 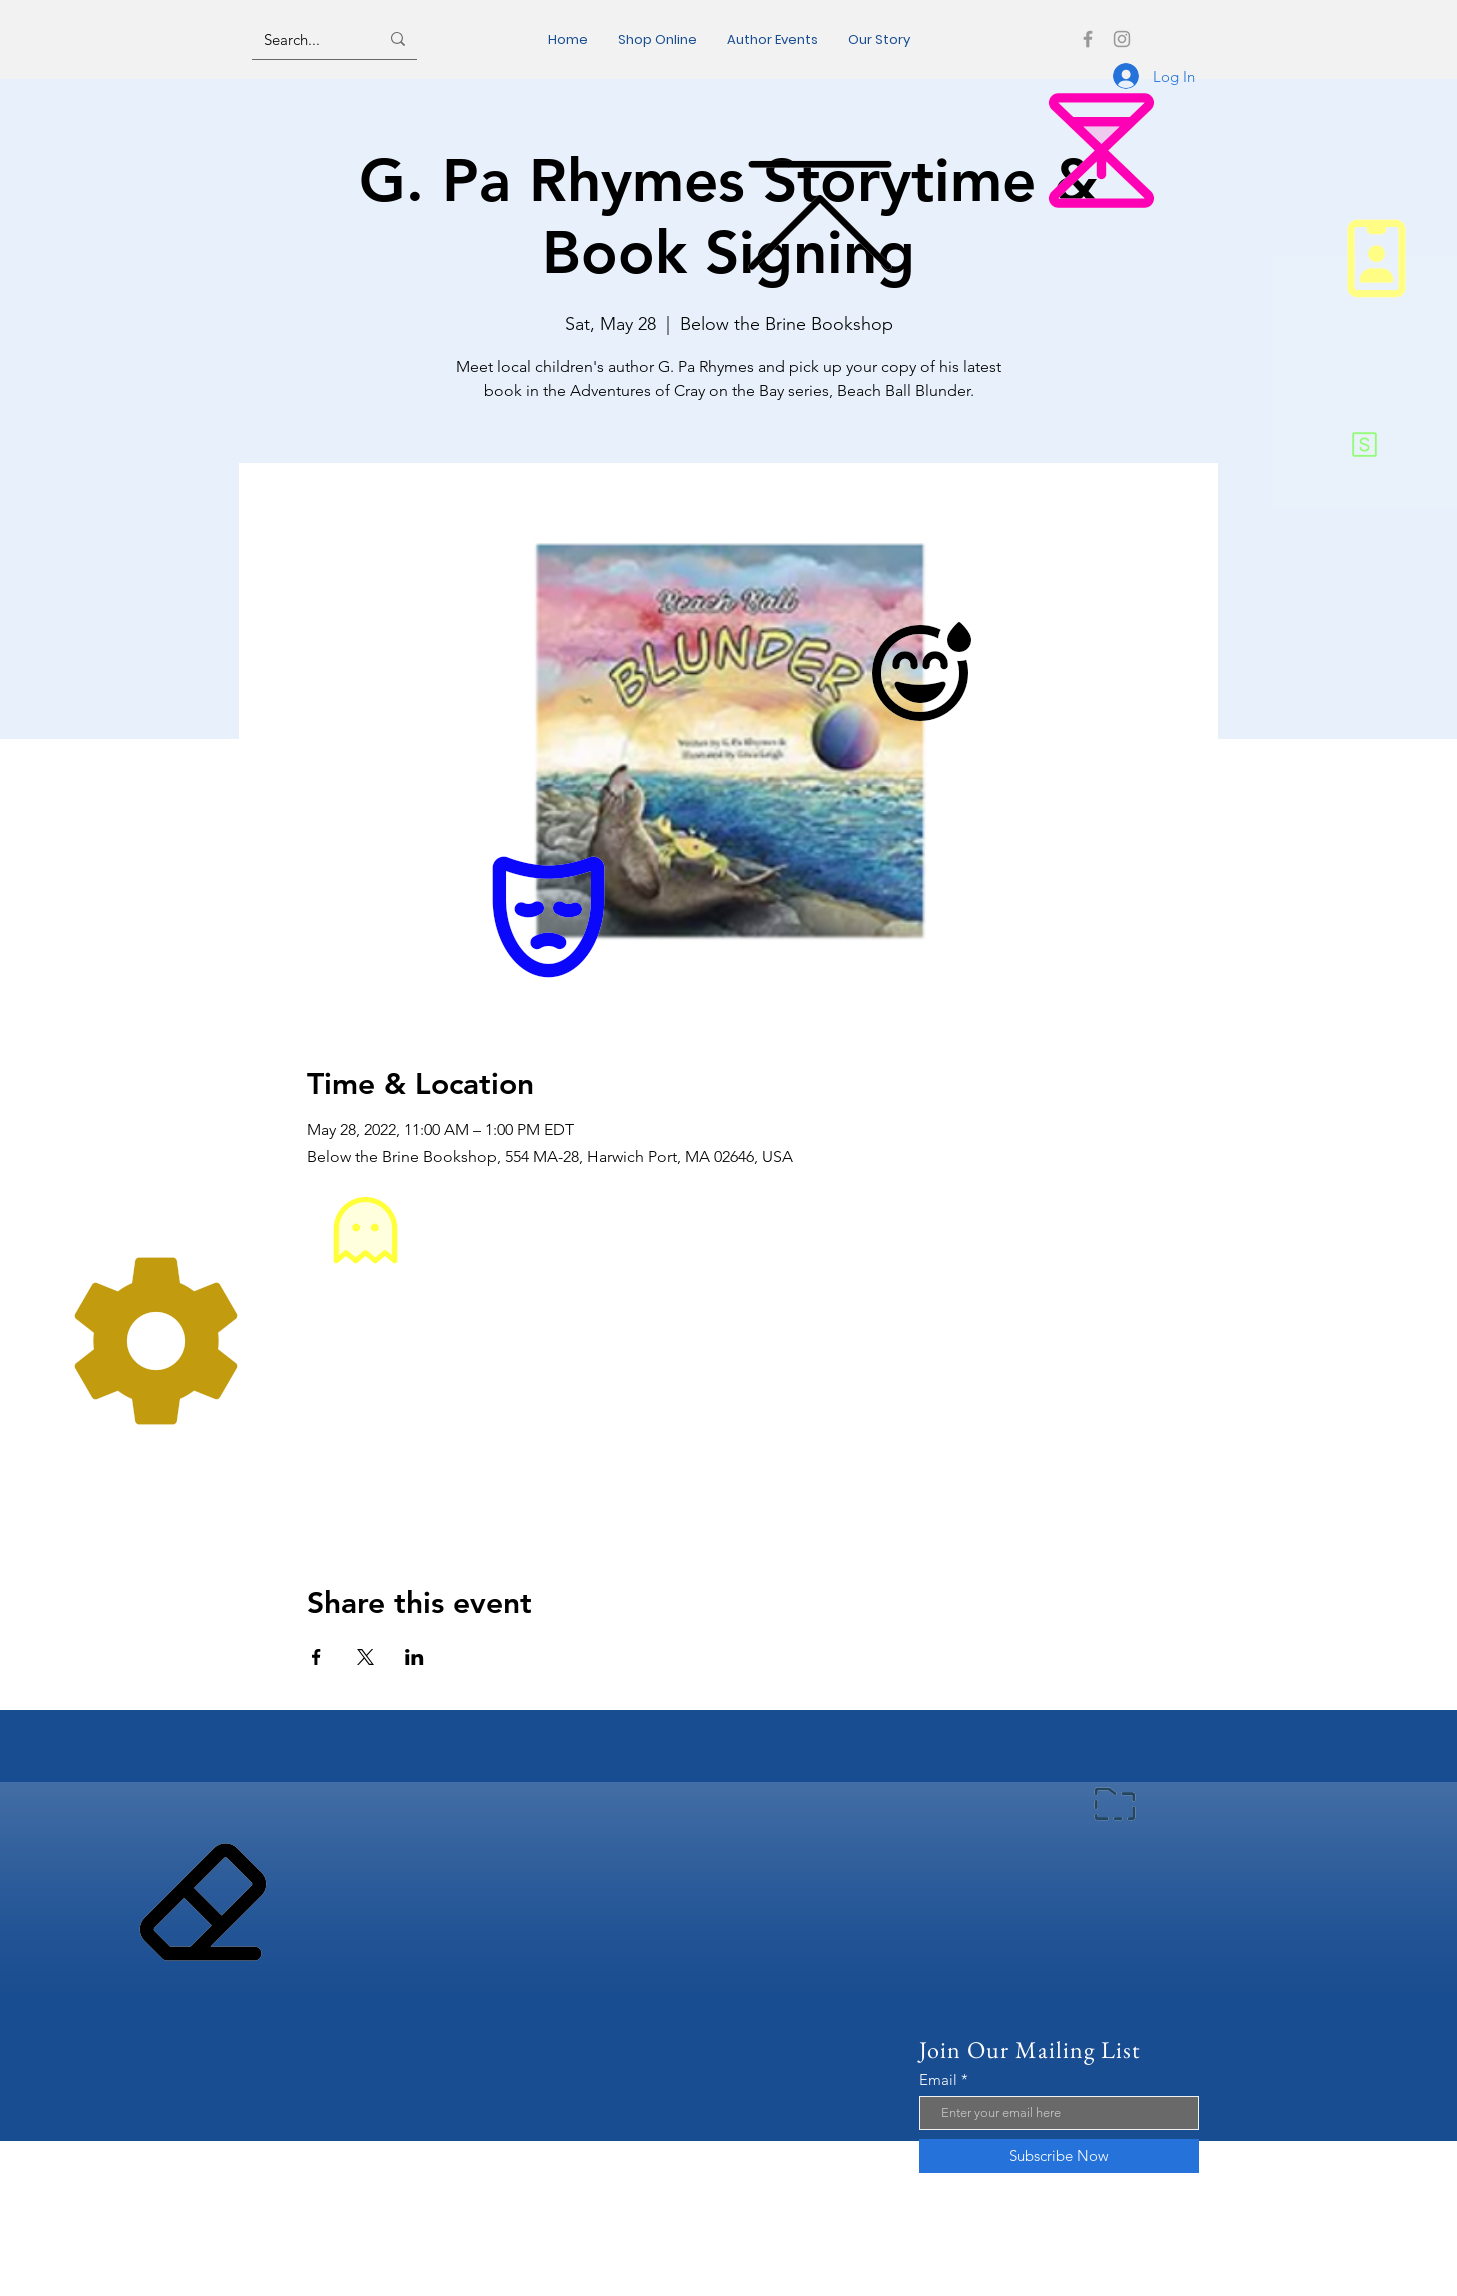 I want to click on erase or clear content, so click(x=203, y=1902).